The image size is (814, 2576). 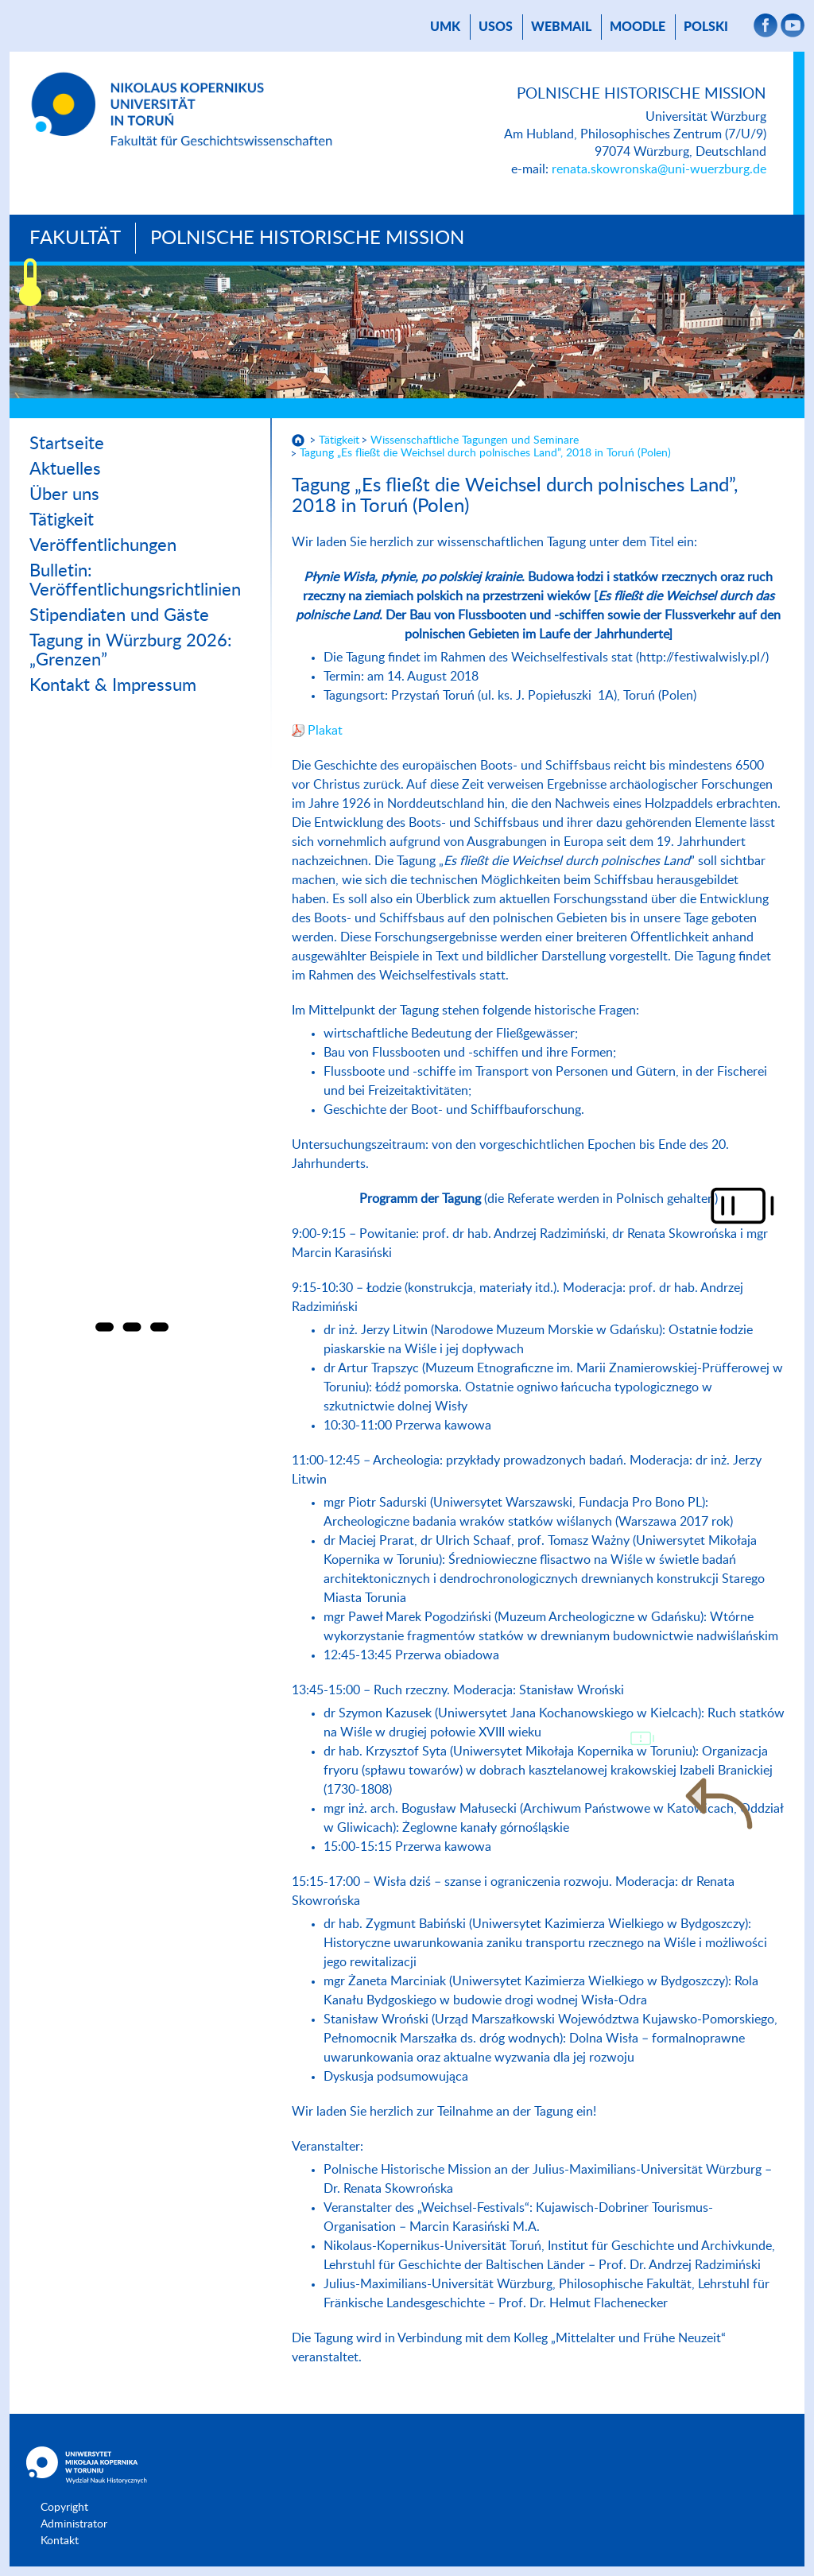 What do you see at coordinates (741, 1205) in the screenshot?
I see `indicates medium battery level` at bounding box center [741, 1205].